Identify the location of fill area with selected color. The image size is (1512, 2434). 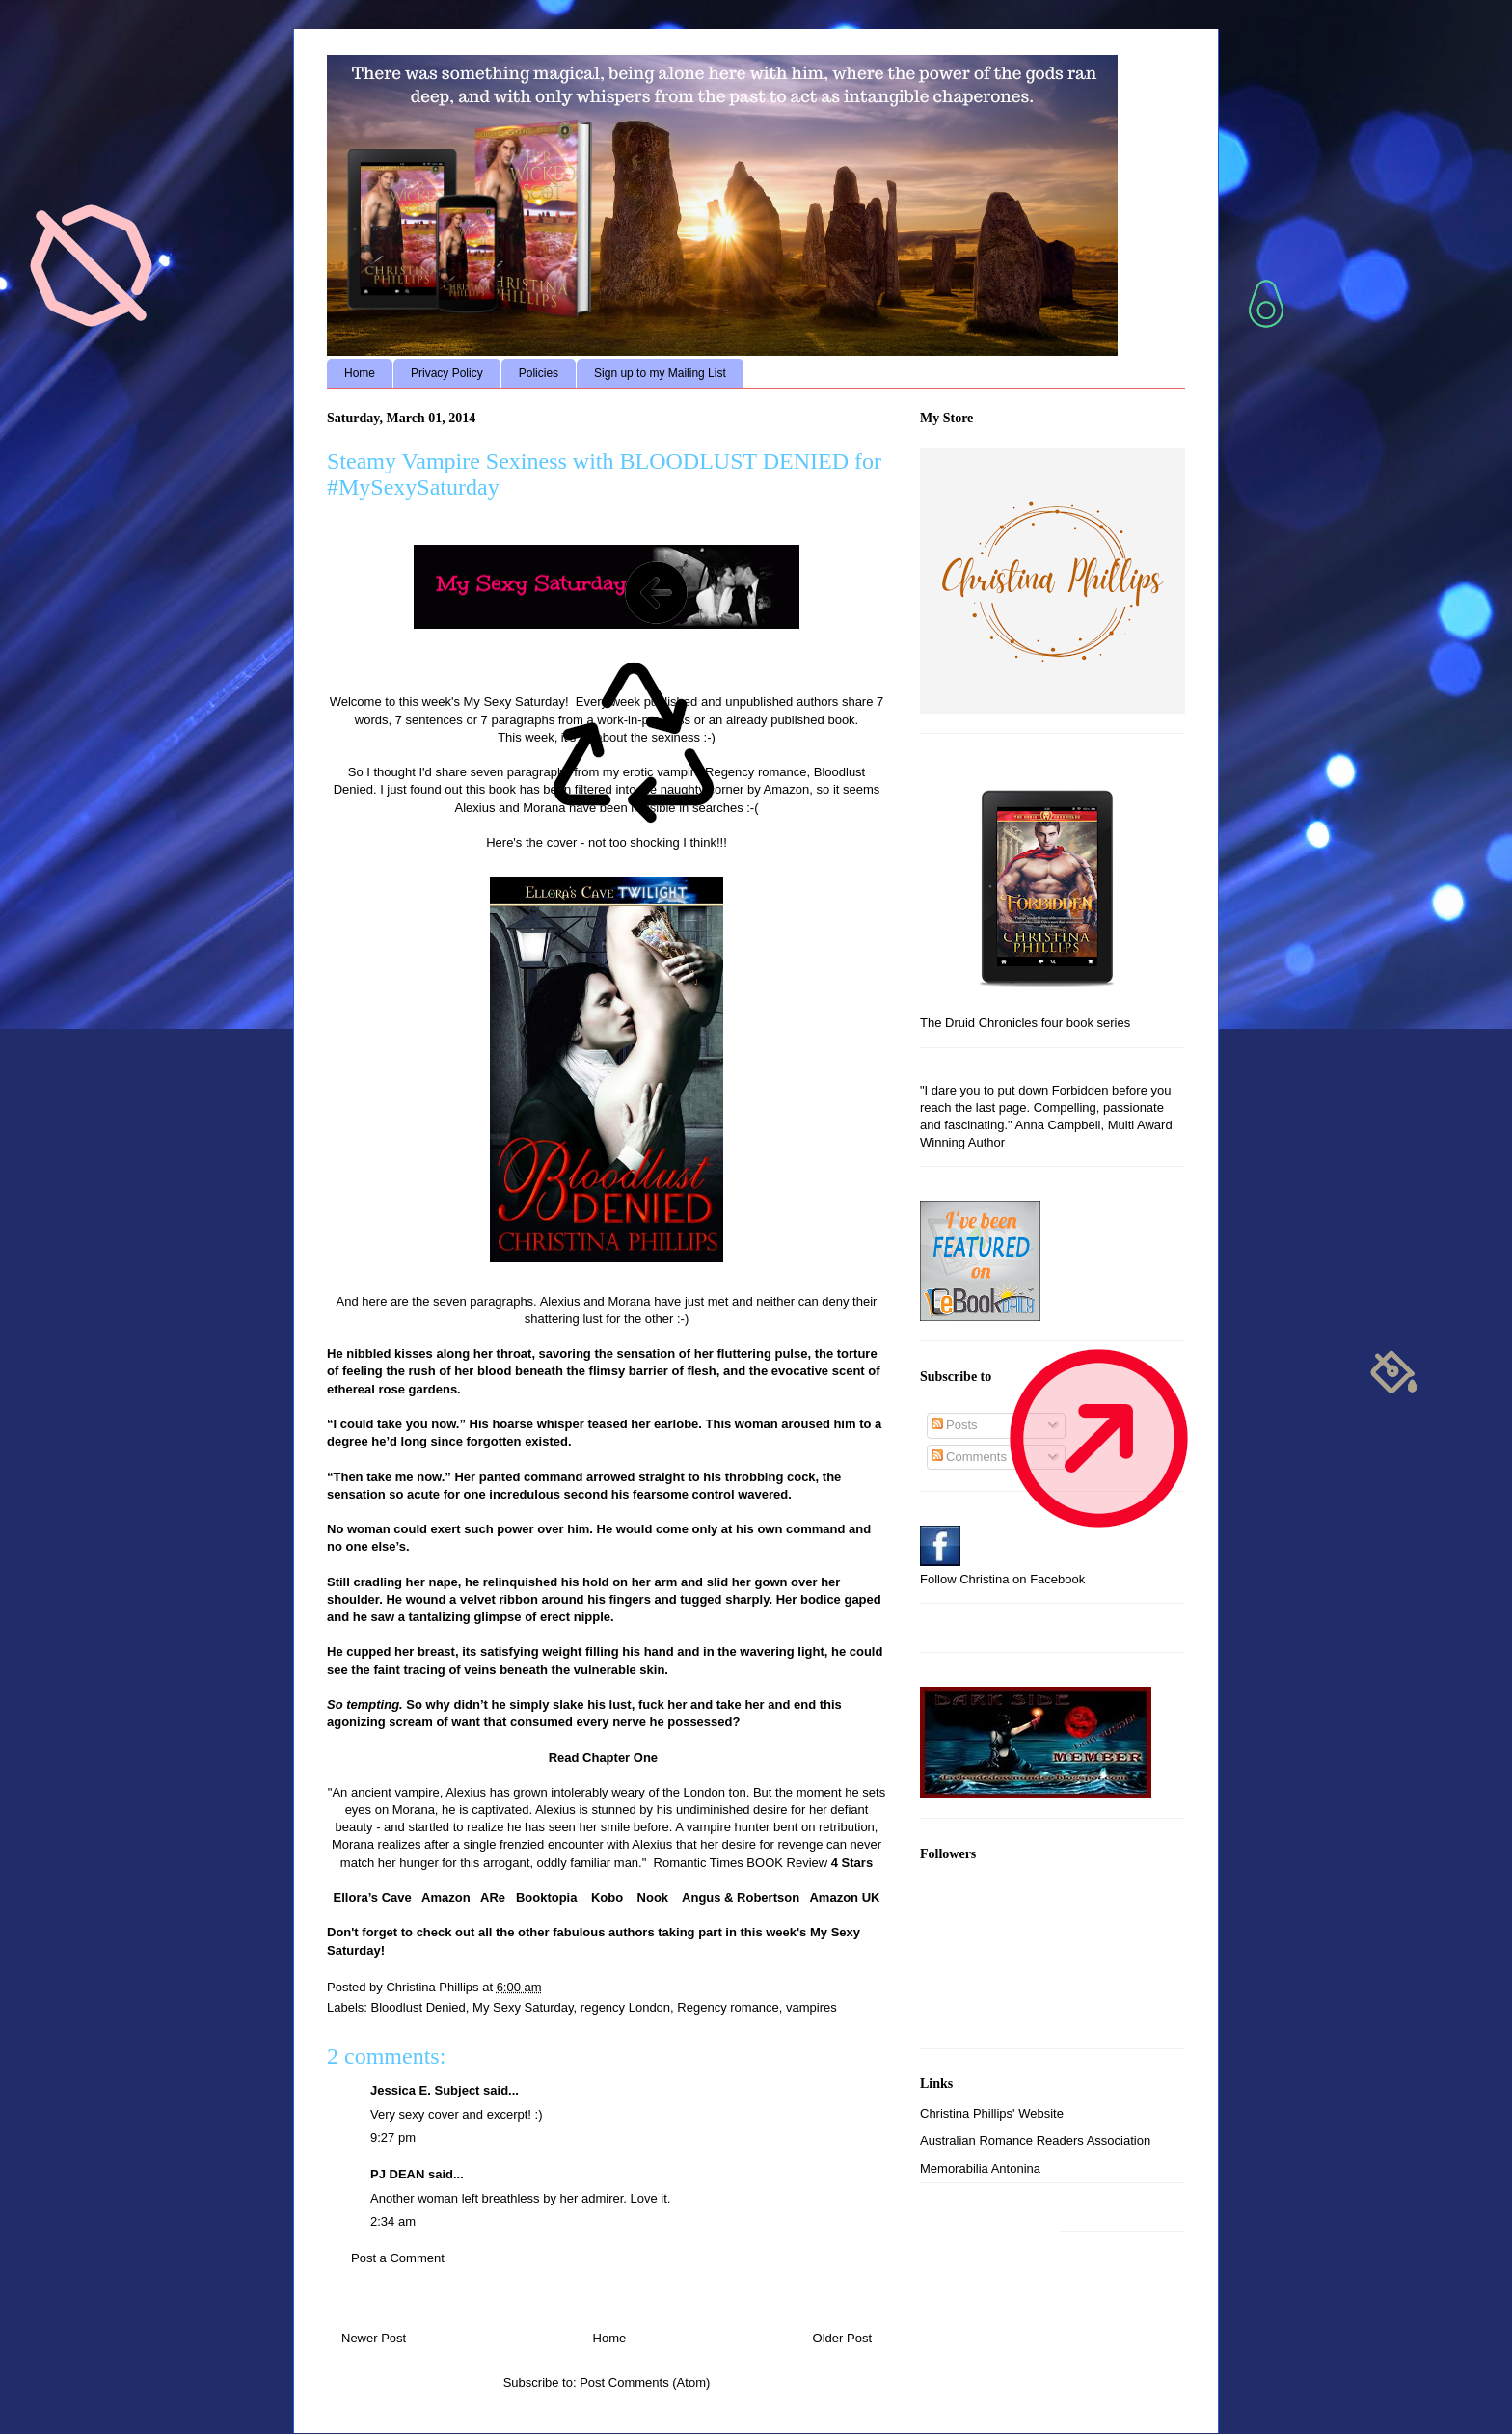
(1393, 1373).